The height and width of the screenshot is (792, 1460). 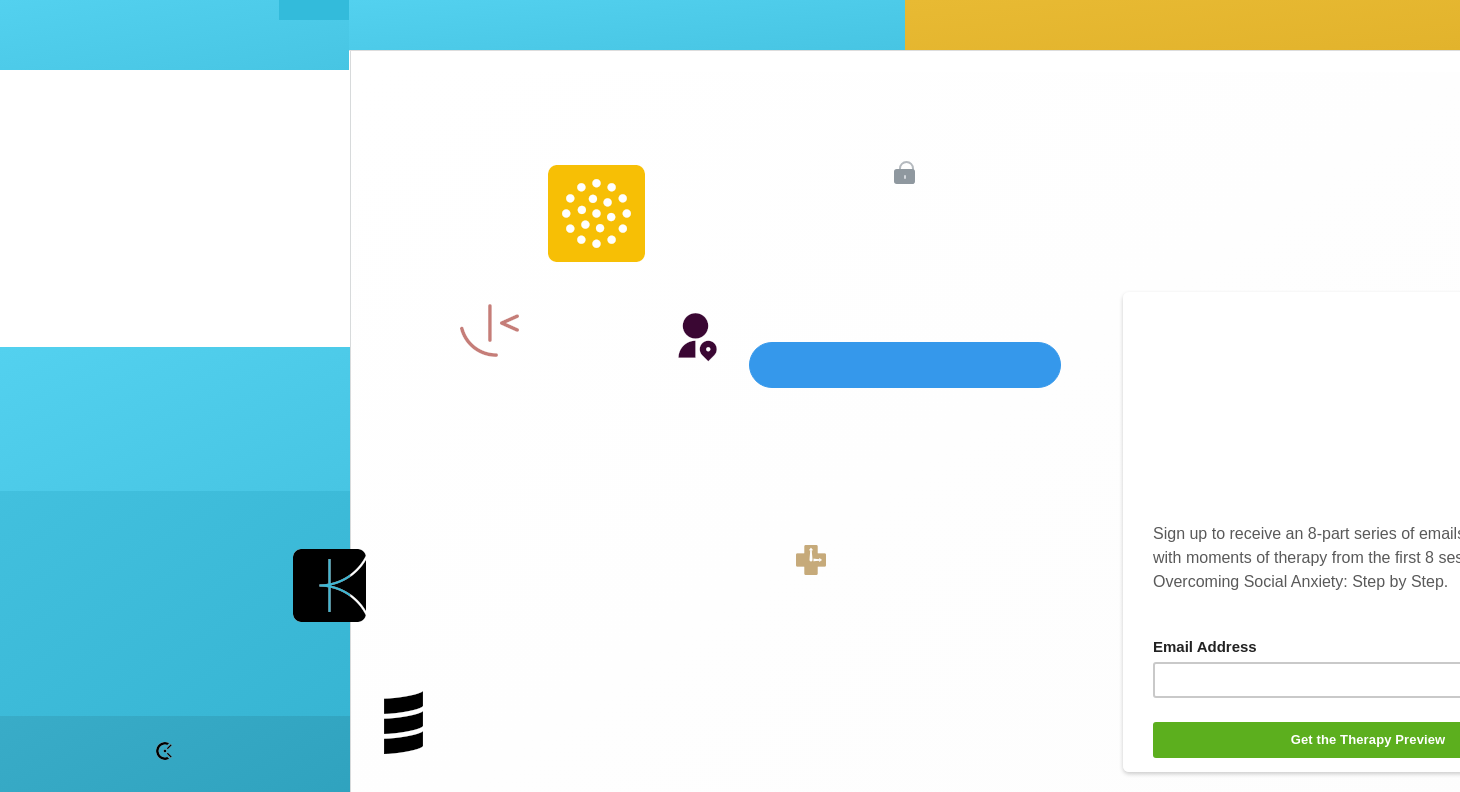 What do you see at coordinates (164, 751) in the screenshot?
I see `open clockify time tracking app` at bounding box center [164, 751].